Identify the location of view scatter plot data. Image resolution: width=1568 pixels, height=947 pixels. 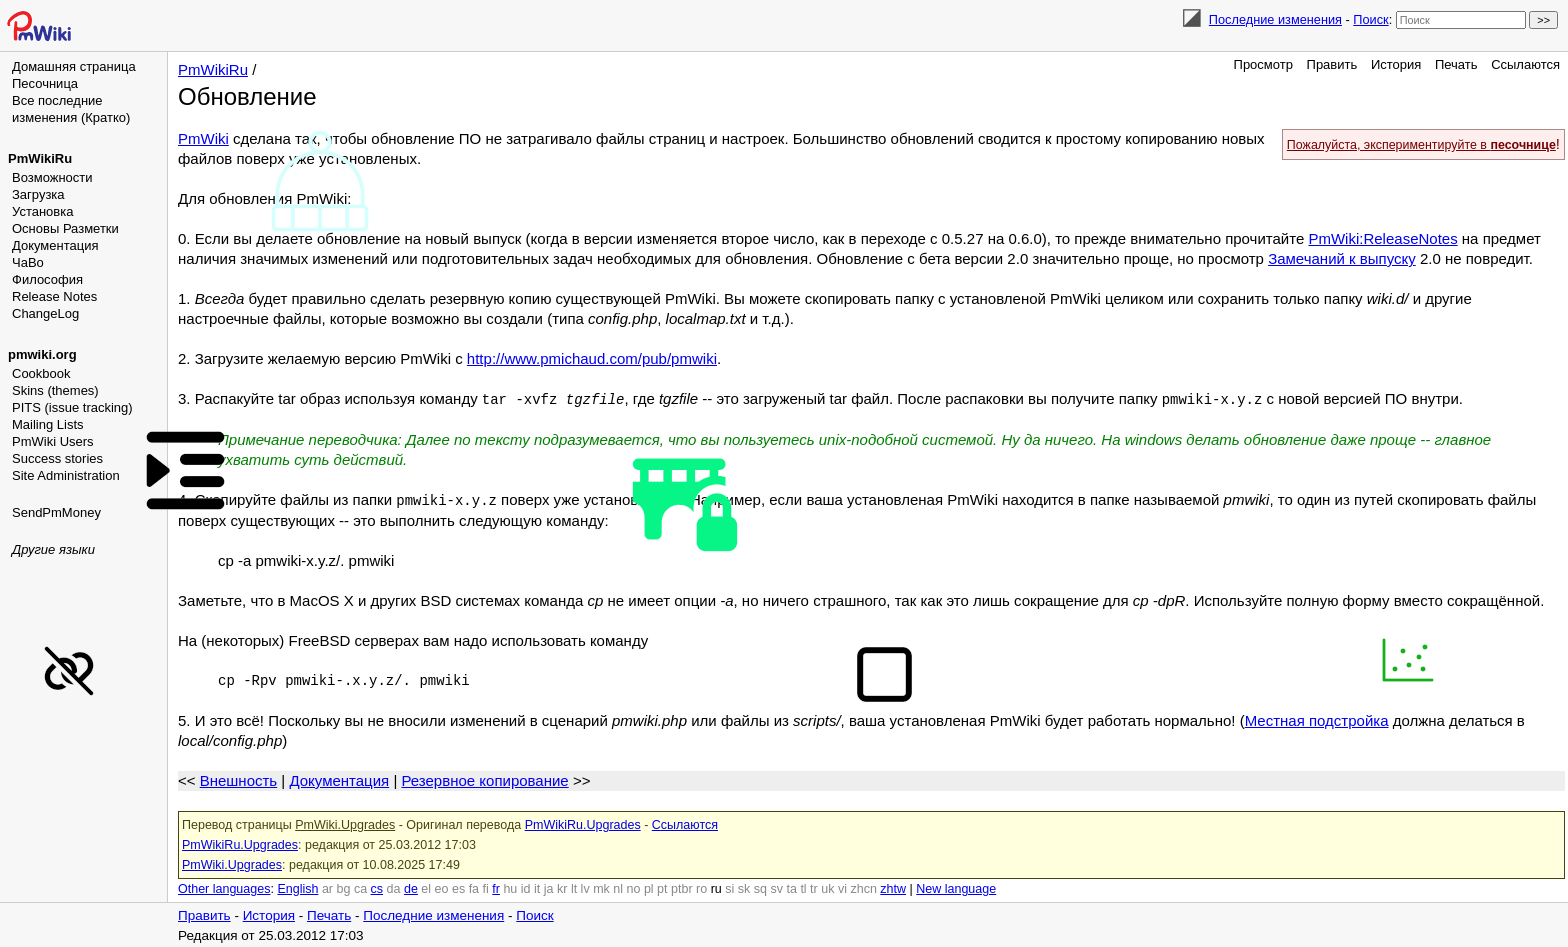
(1408, 660).